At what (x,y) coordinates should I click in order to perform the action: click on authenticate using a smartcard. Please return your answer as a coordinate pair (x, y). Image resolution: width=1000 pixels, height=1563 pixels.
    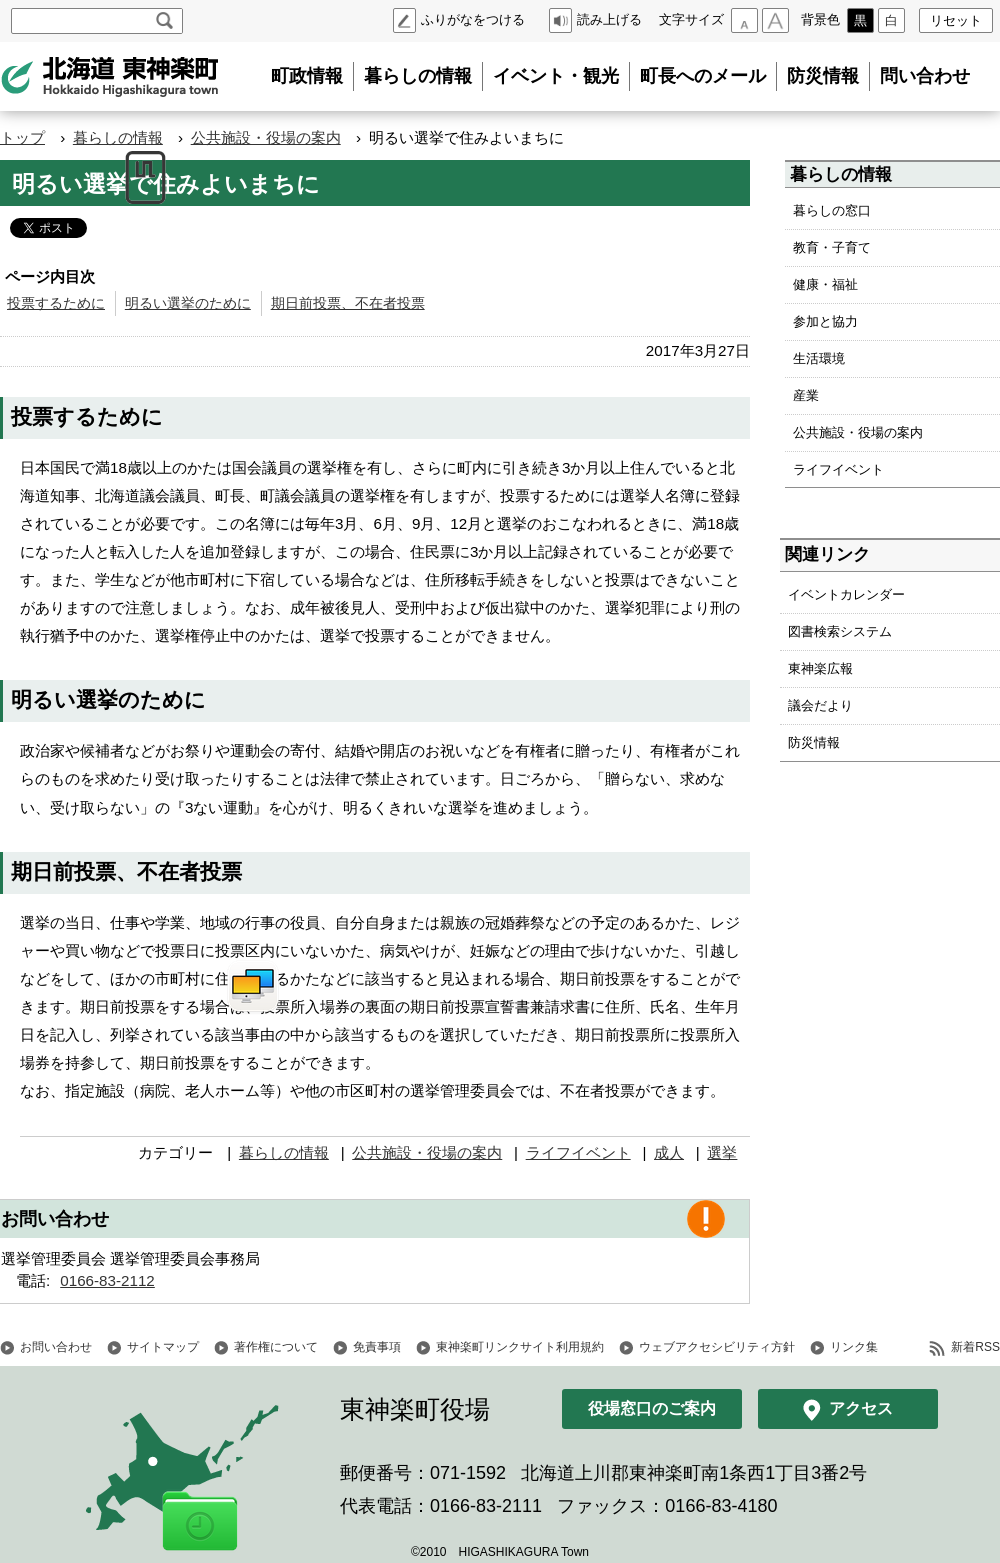
    Looking at the image, I should click on (145, 177).